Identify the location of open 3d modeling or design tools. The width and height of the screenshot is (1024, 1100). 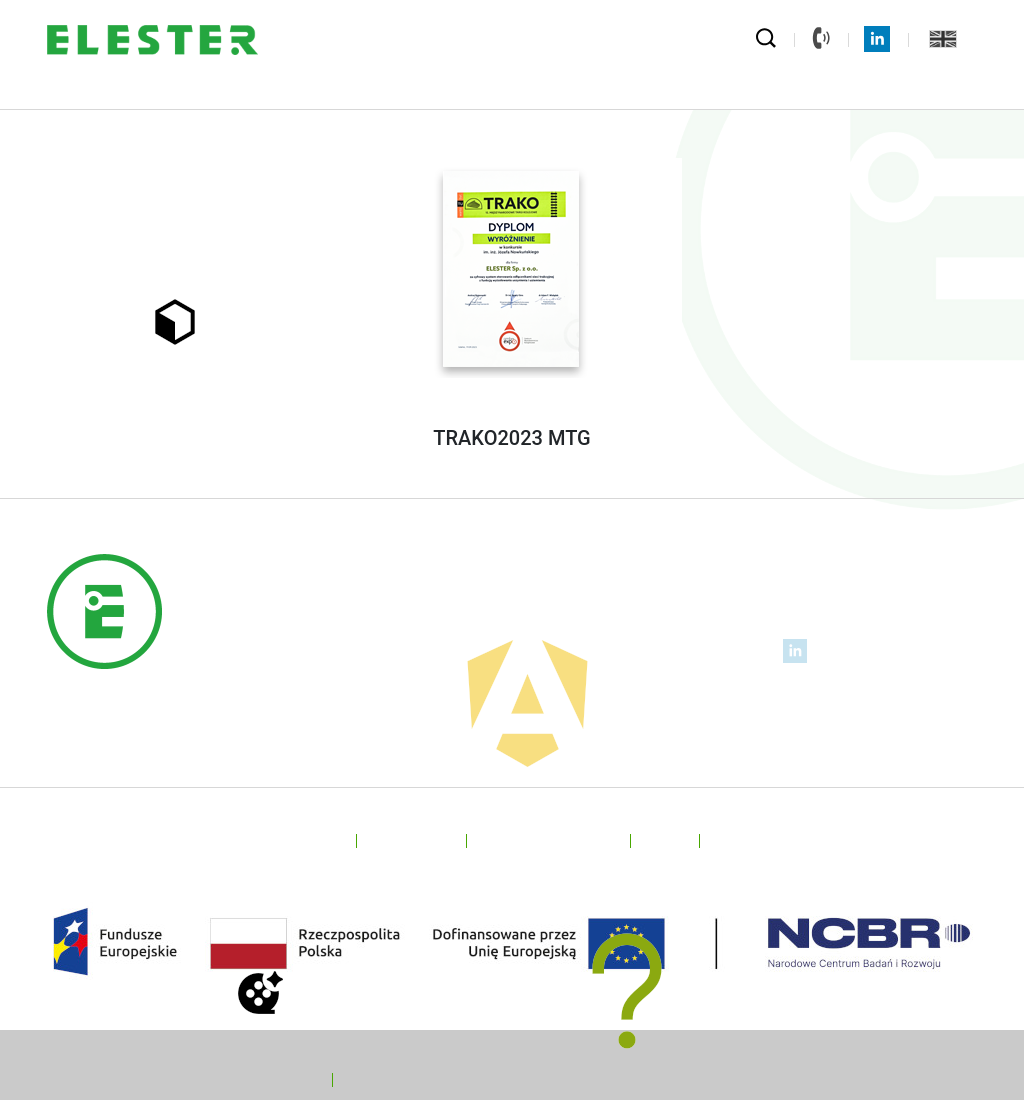
(175, 322).